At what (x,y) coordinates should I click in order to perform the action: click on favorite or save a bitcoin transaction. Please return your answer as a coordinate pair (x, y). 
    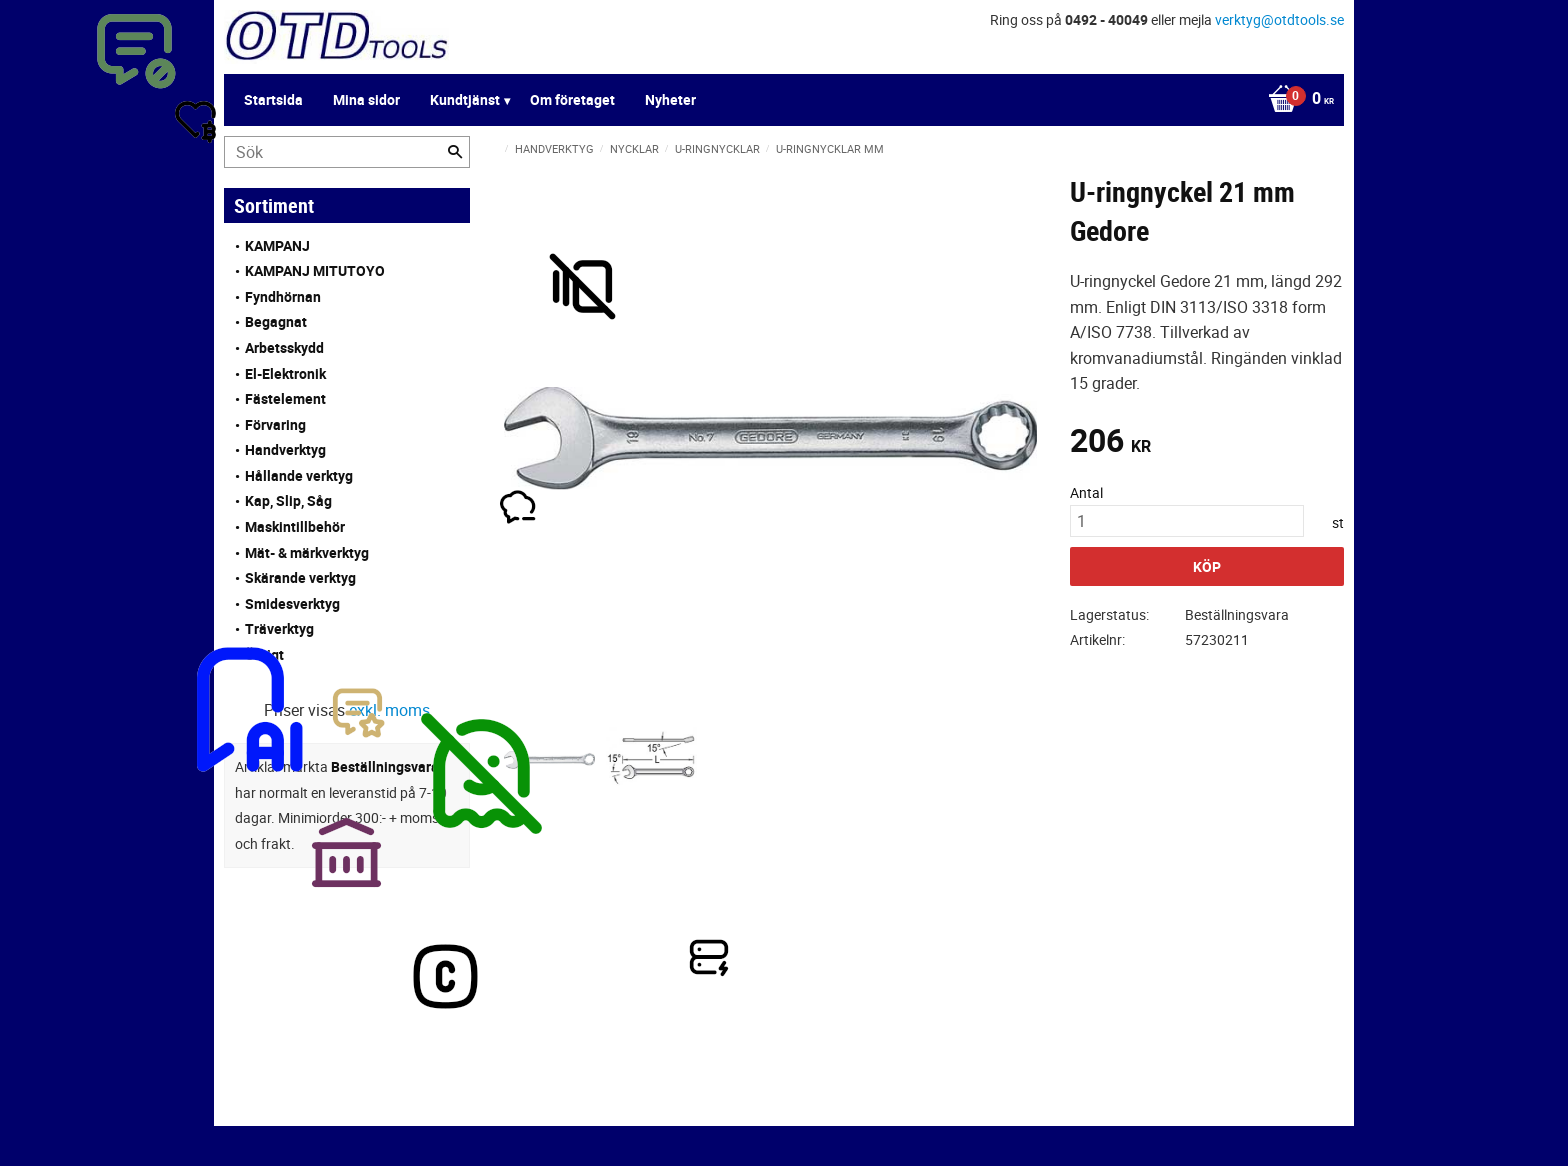
    Looking at the image, I should click on (195, 119).